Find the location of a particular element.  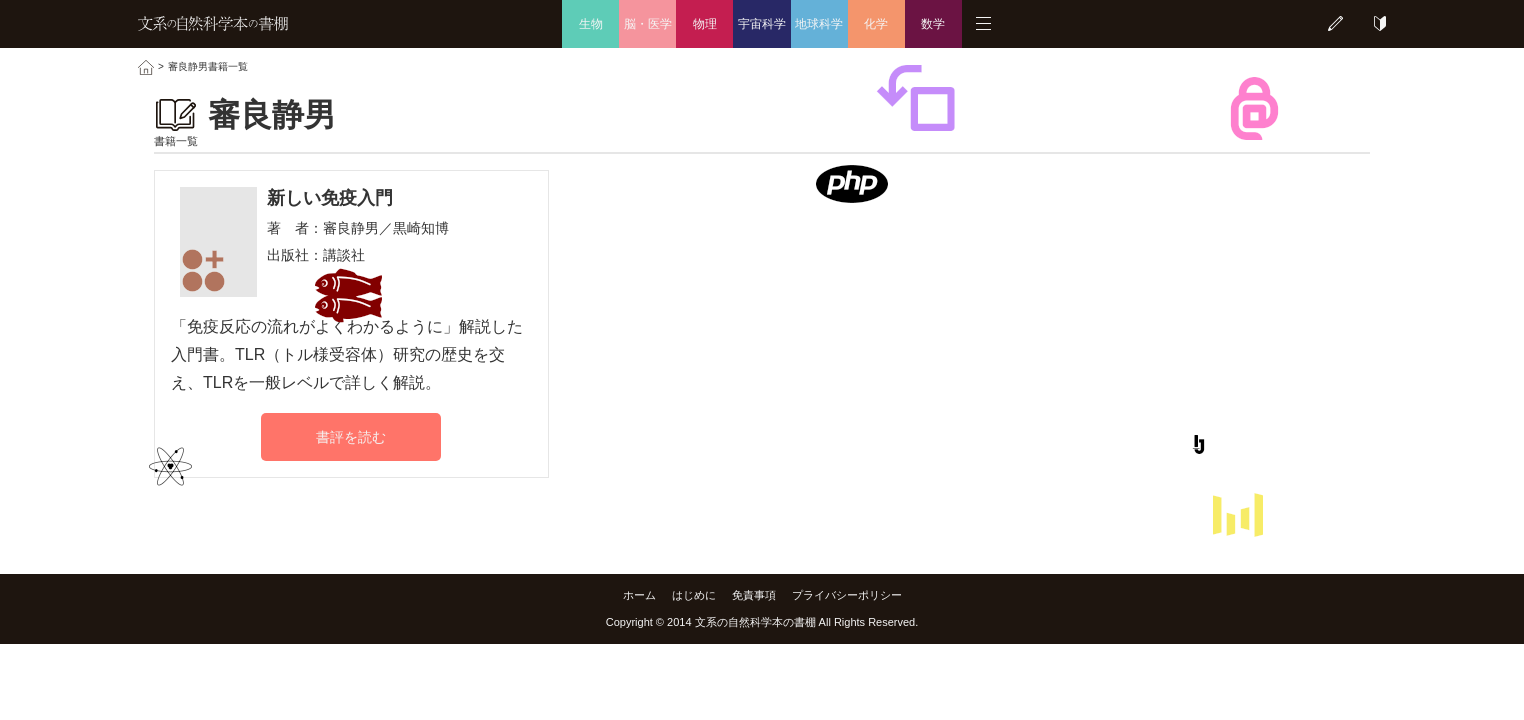

neutralinojs framework logo is located at coordinates (170, 466).